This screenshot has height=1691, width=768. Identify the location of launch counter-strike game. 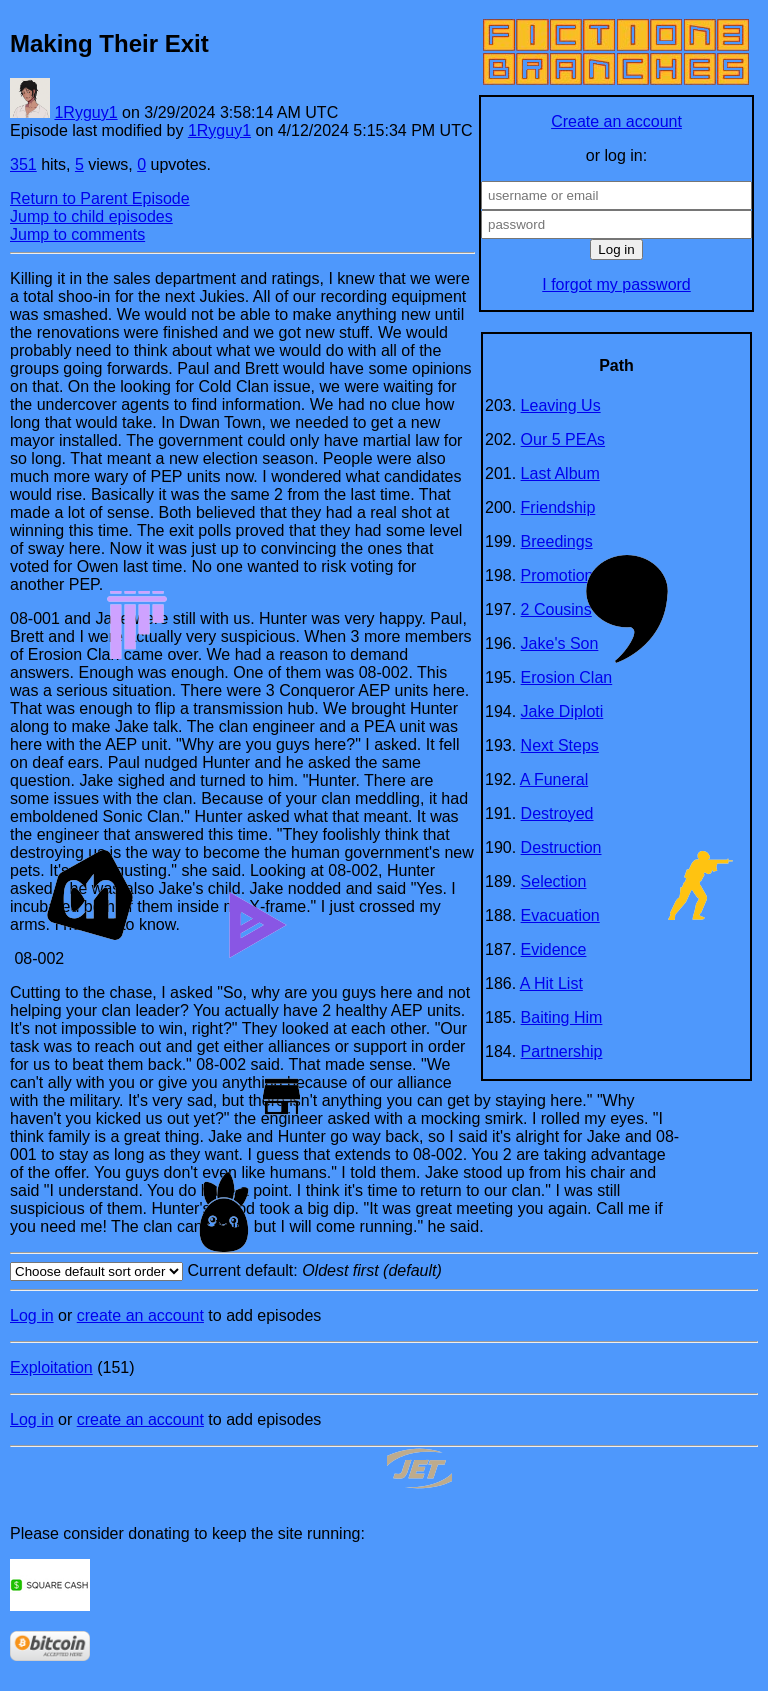
(700, 885).